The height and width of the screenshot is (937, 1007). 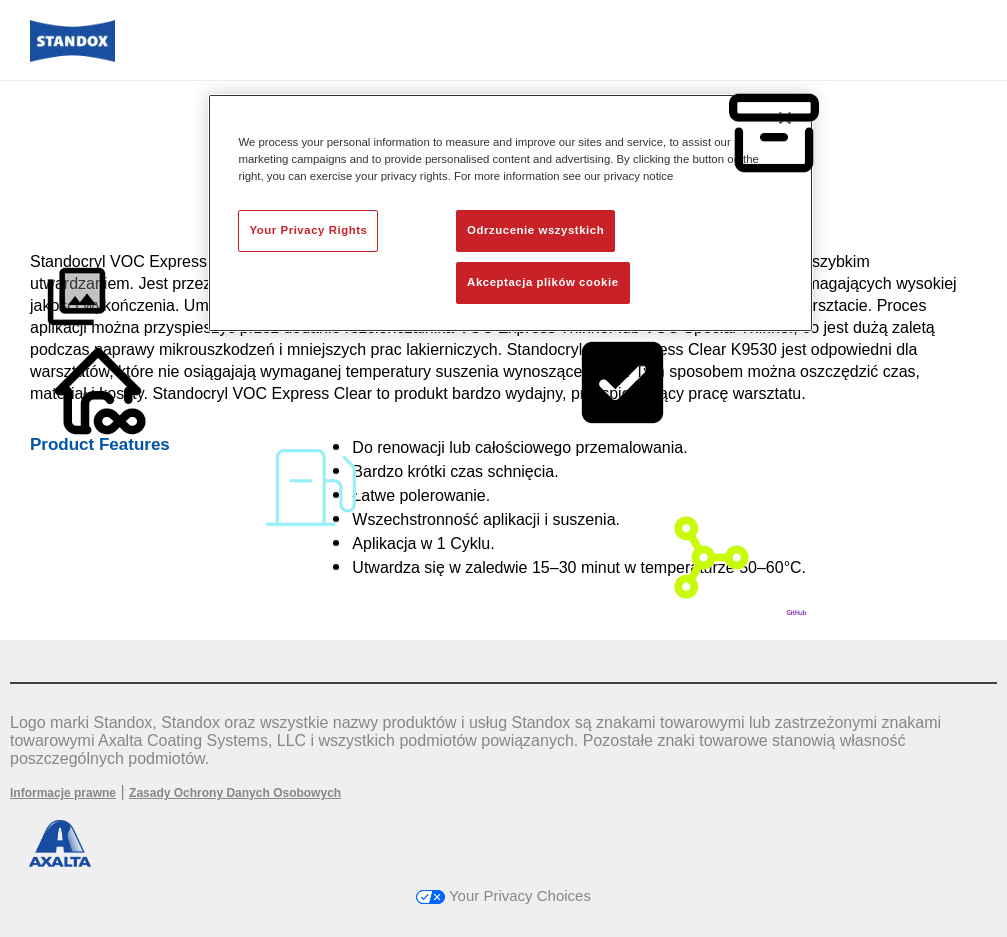 What do you see at coordinates (307, 487) in the screenshot?
I see `find nearby gas stations` at bounding box center [307, 487].